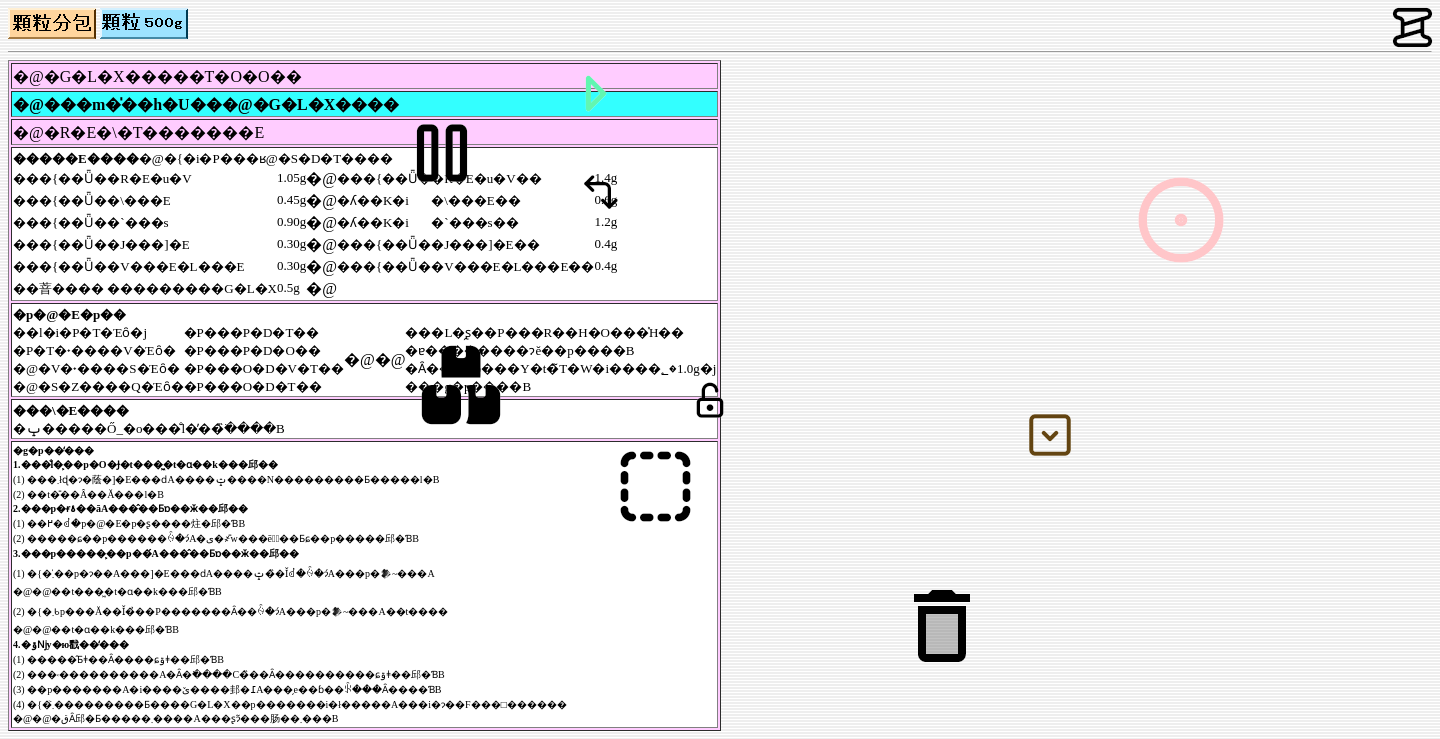 The height and width of the screenshot is (739, 1440). What do you see at coordinates (442, 153) in the screenshot?
I see `pause media playback` at bounding box center [442, 153].